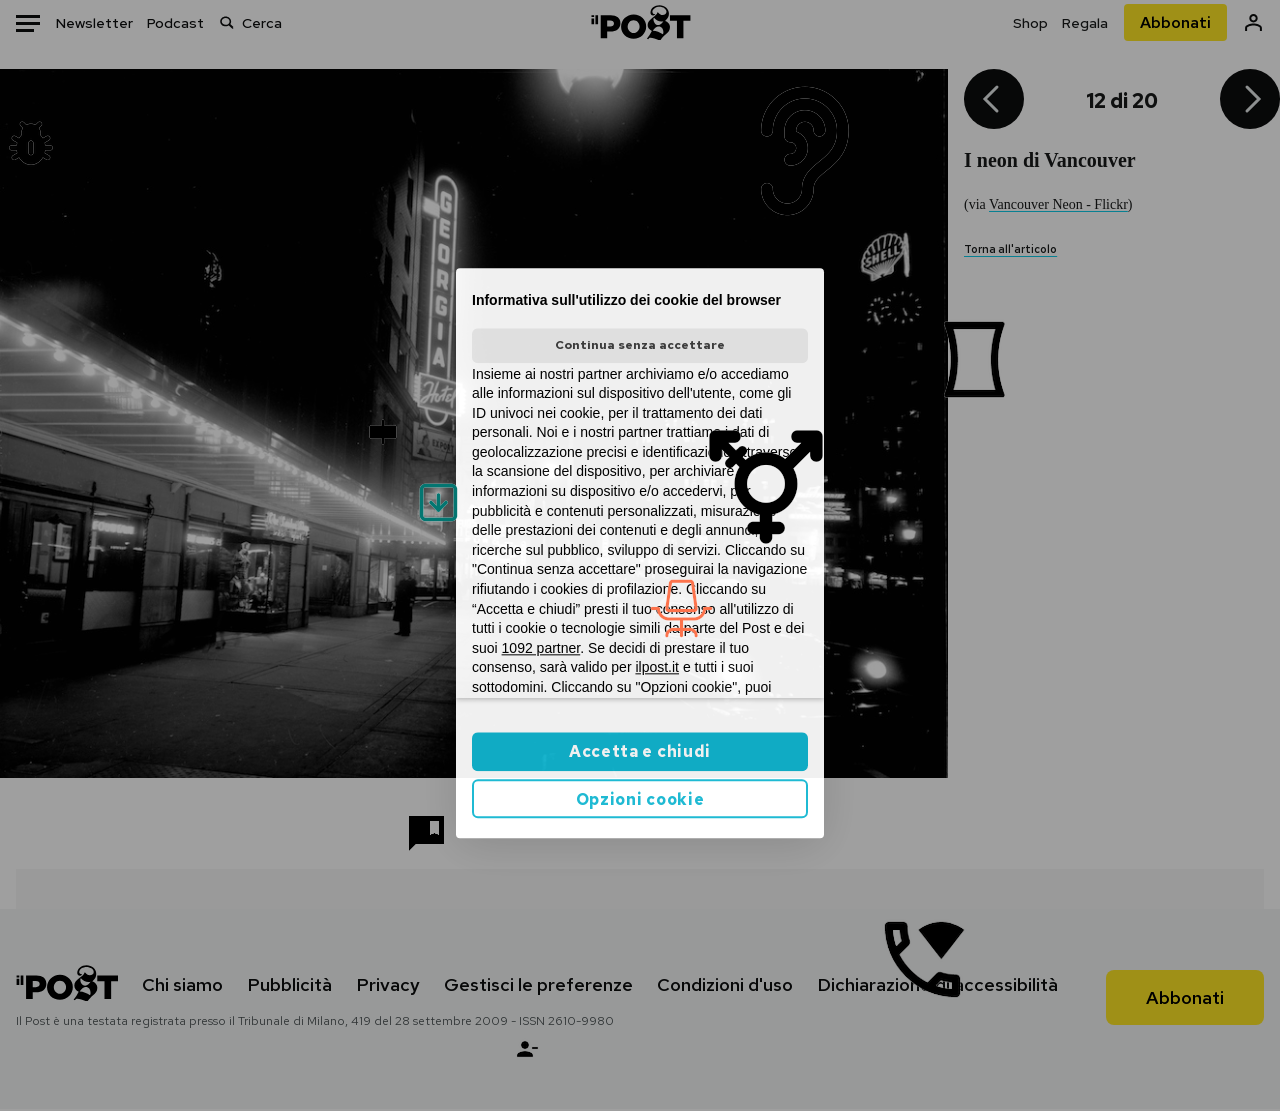 The width and height of the screenshot is (1280, 1111). Describe the element at coordinates (802, 151) in the screenshot. I see `access audio or sound settings` at that location.